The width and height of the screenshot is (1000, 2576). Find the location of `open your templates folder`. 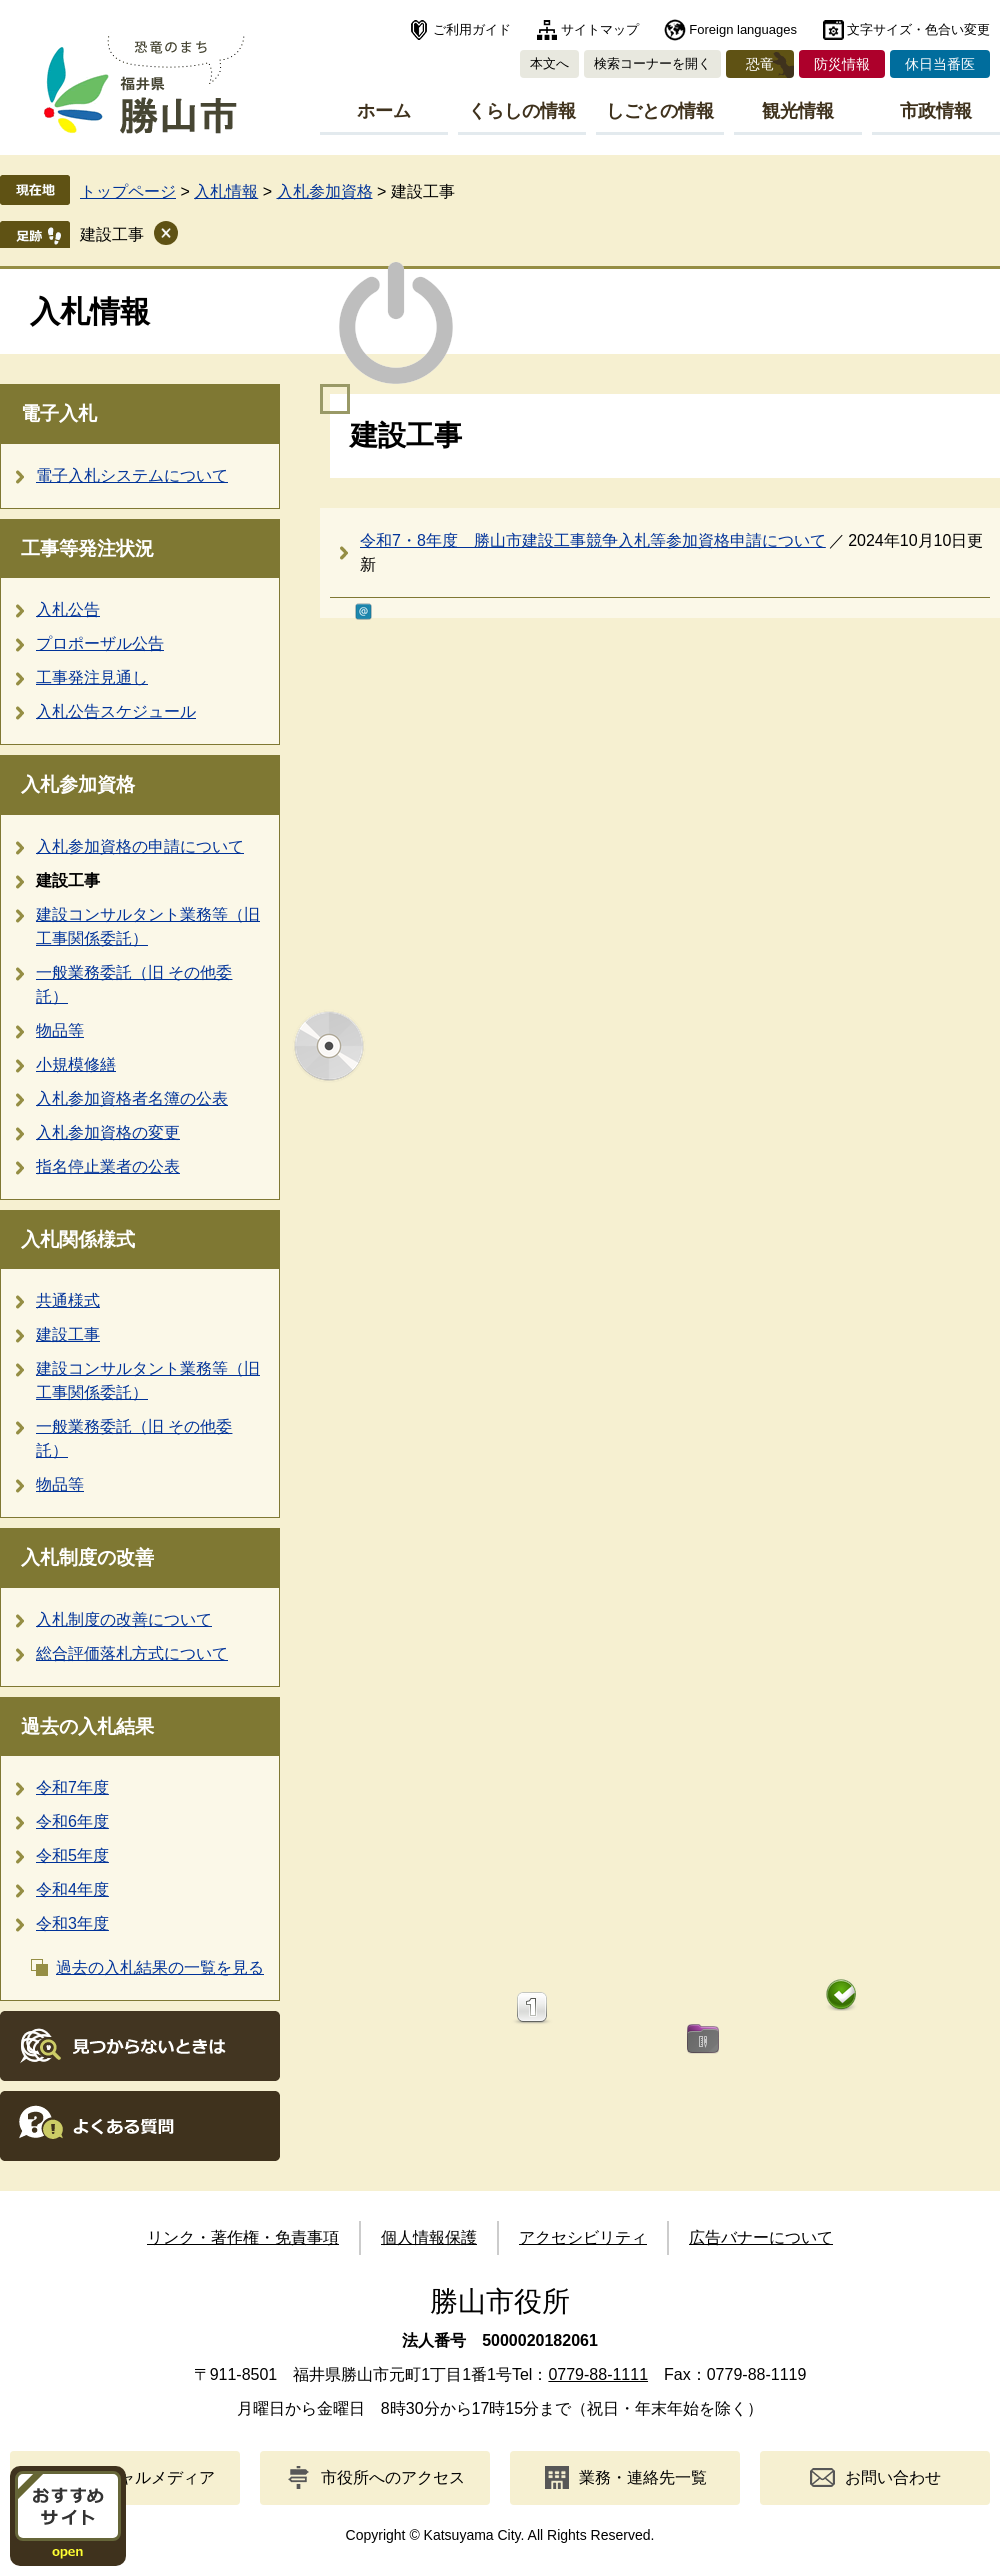

open your templates folder is located at coordinates (703, 2038).